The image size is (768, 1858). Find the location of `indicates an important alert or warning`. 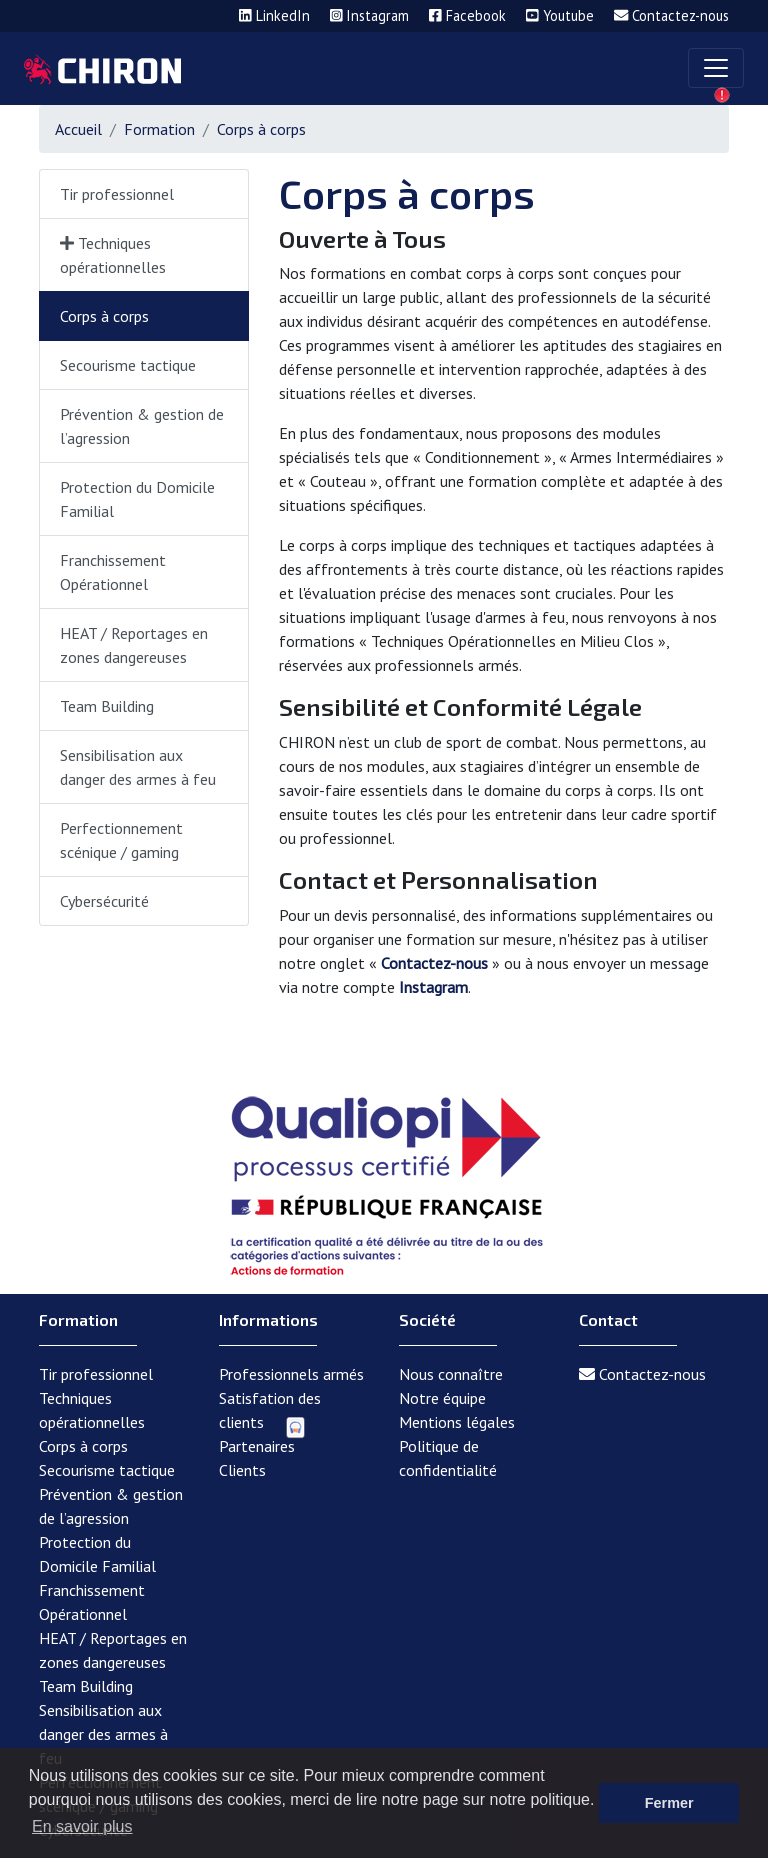

indicates an important alert or warning is located at coordinates (722, 95).